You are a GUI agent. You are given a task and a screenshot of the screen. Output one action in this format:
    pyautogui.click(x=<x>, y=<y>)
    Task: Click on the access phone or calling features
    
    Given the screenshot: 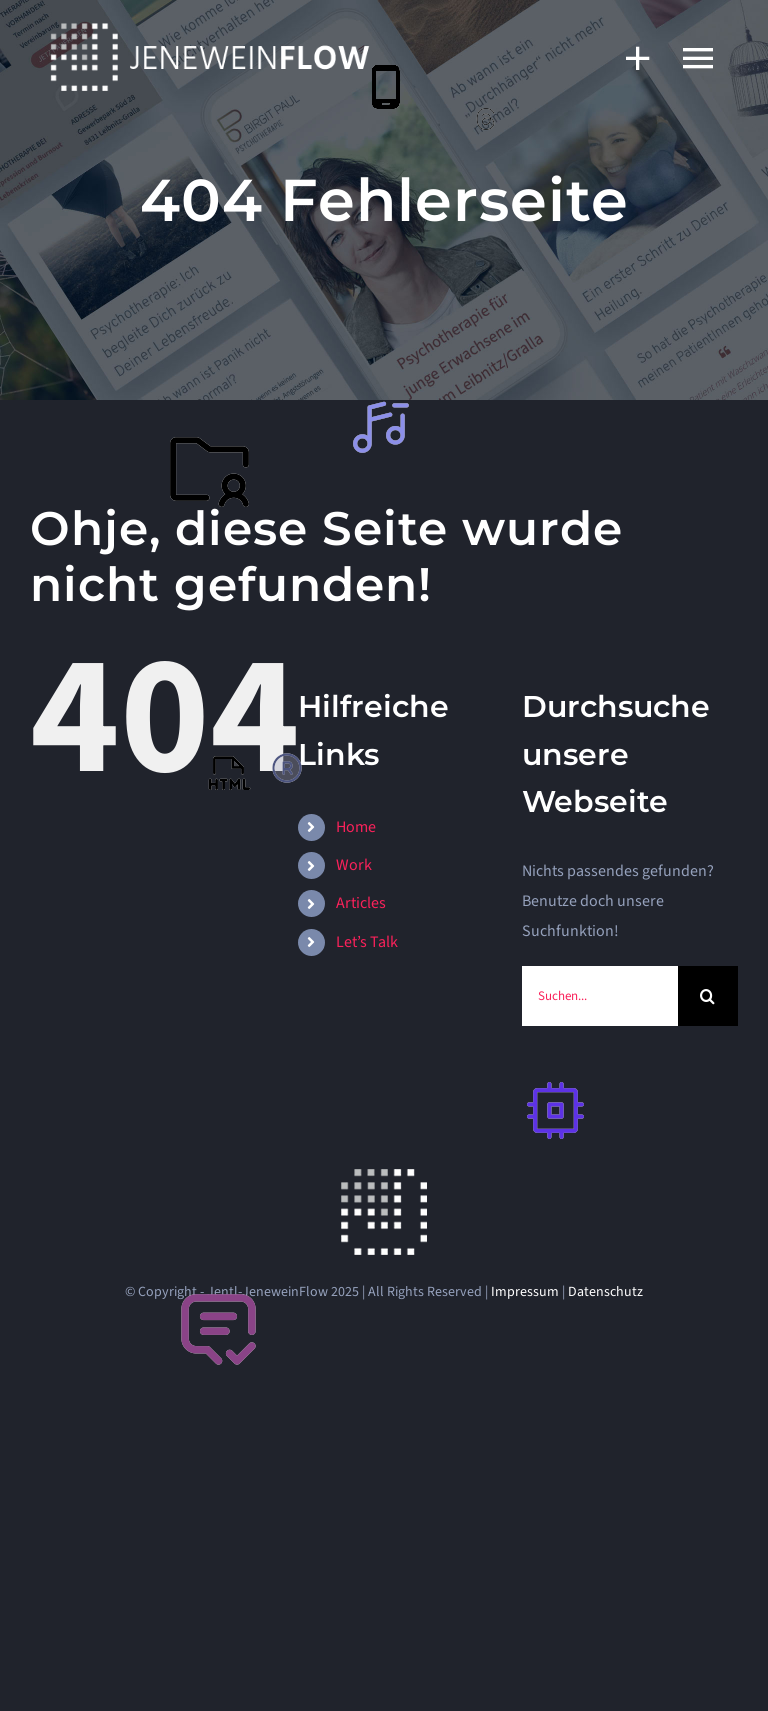 What is the action you would take?
    pyautogui.click(x=386, y=87)
    